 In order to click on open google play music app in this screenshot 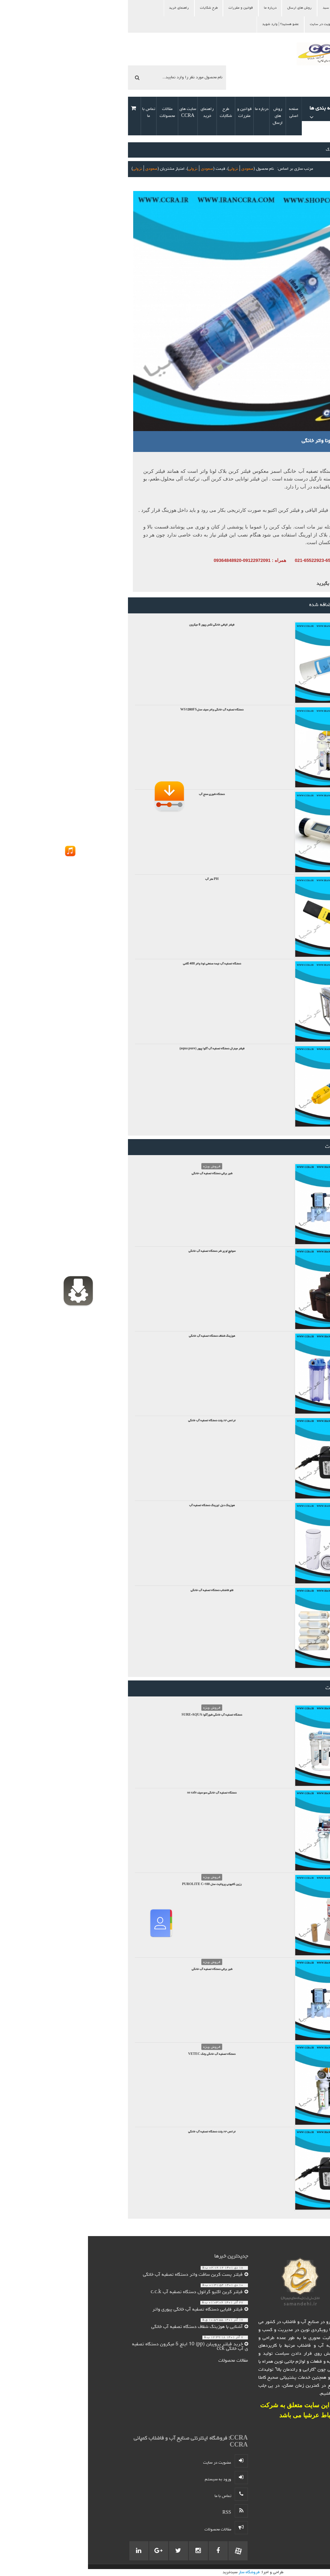, I will do `click(70, 851)`.